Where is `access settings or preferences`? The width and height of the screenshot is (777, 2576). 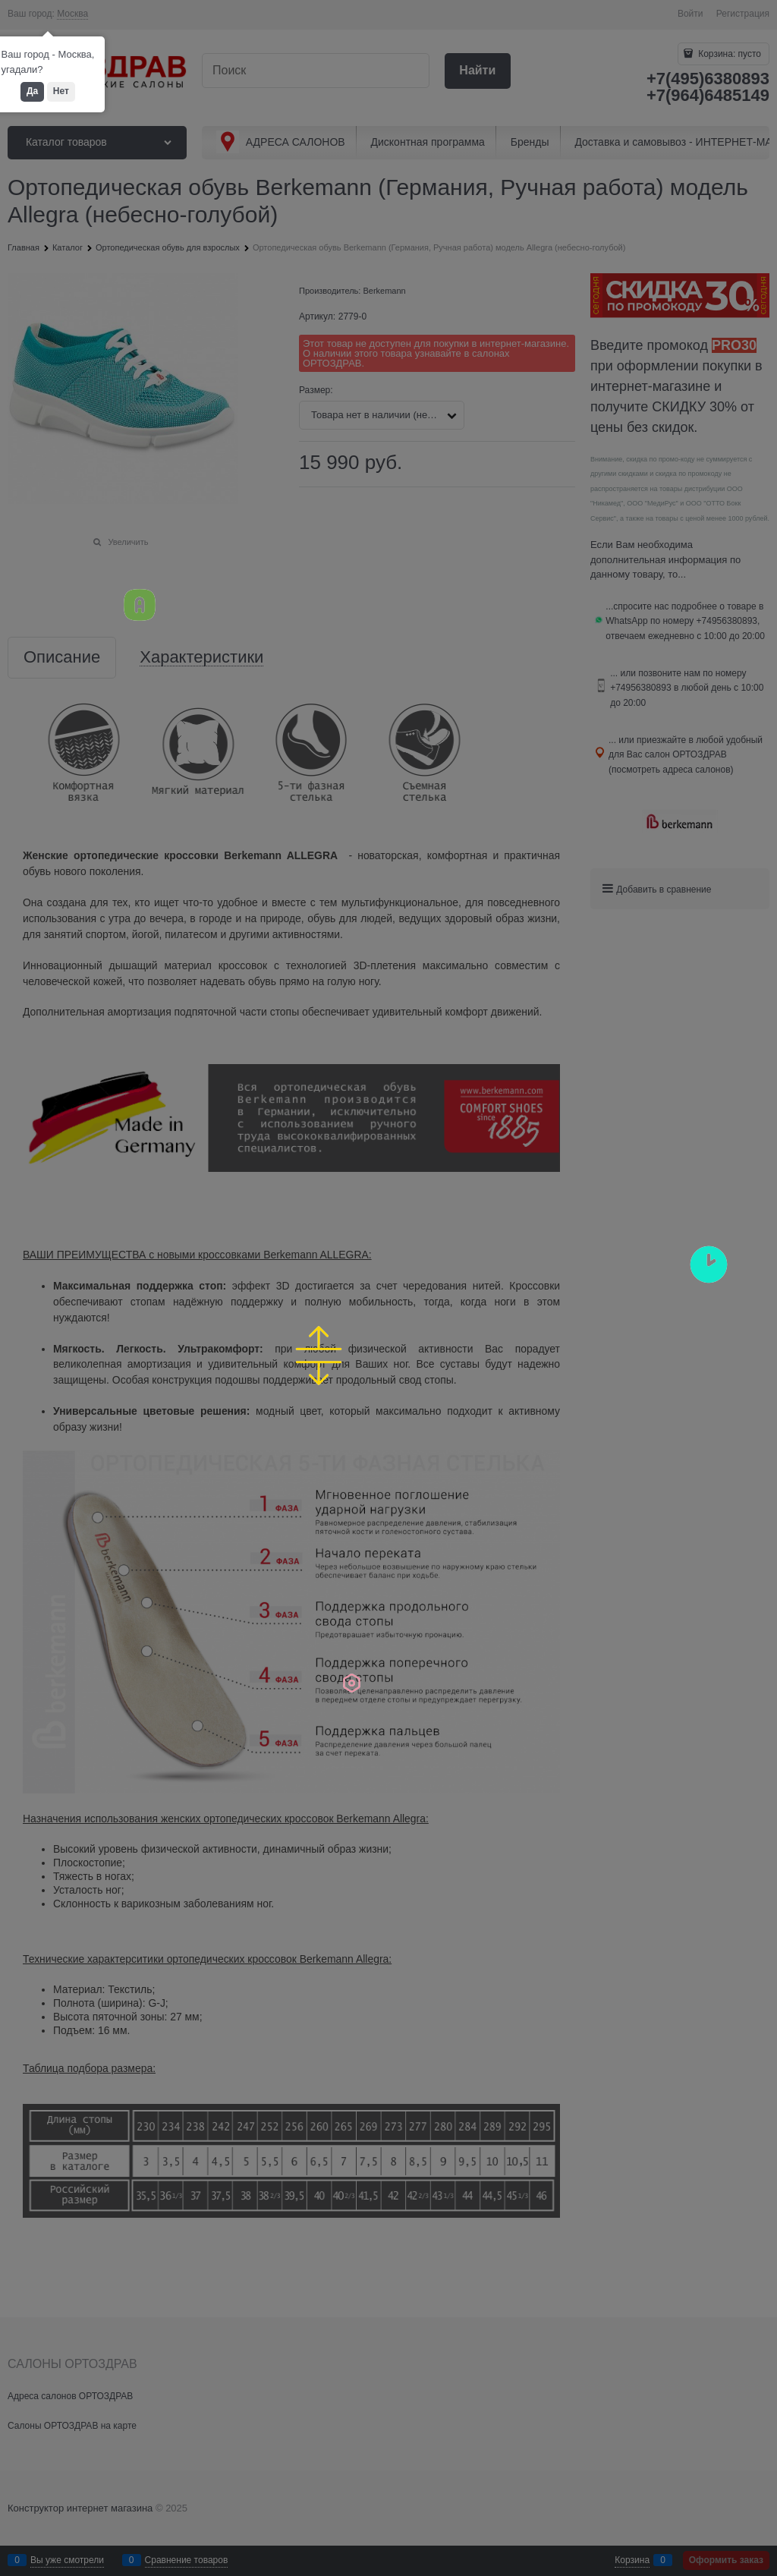 access settings or preferences is located at coordinates (351, 1683).